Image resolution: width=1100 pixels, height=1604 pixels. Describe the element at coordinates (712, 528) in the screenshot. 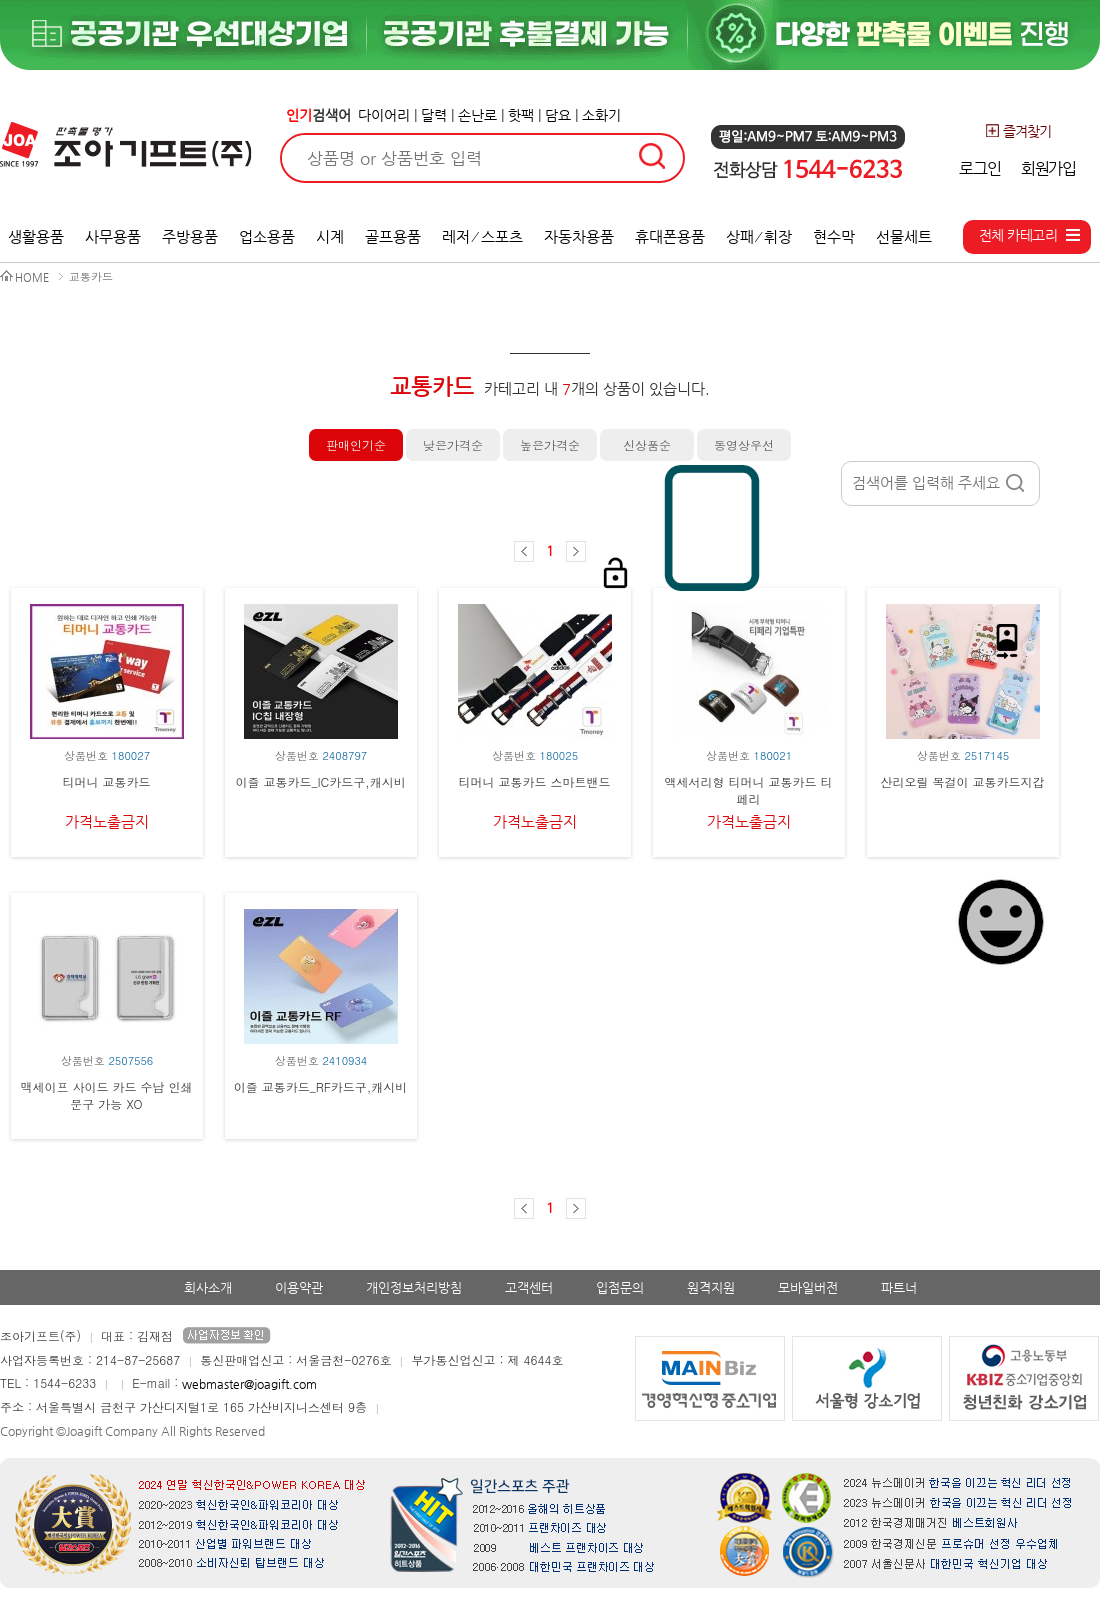

I see `switch to tablet view` at that location.